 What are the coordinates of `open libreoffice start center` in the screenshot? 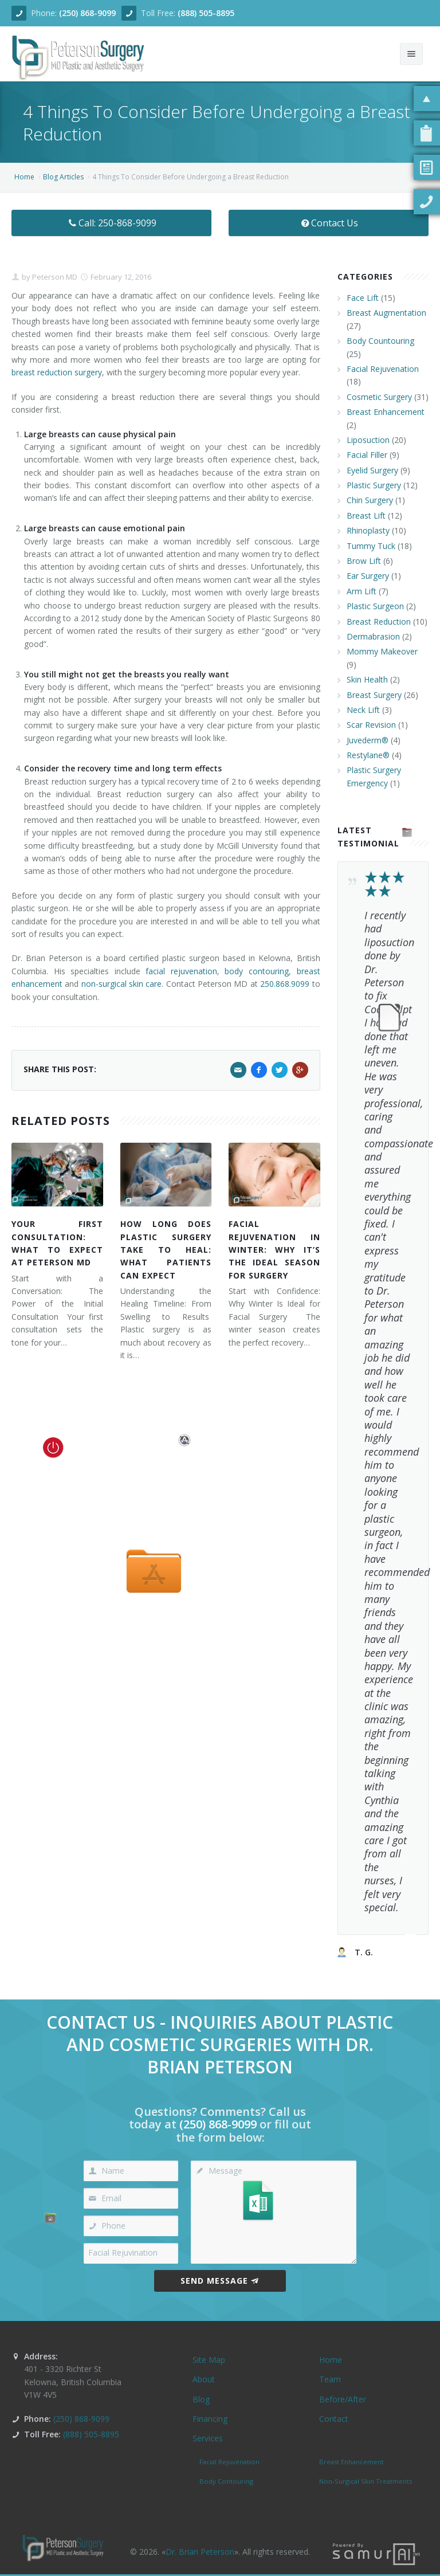 It's located at (389, 1017).